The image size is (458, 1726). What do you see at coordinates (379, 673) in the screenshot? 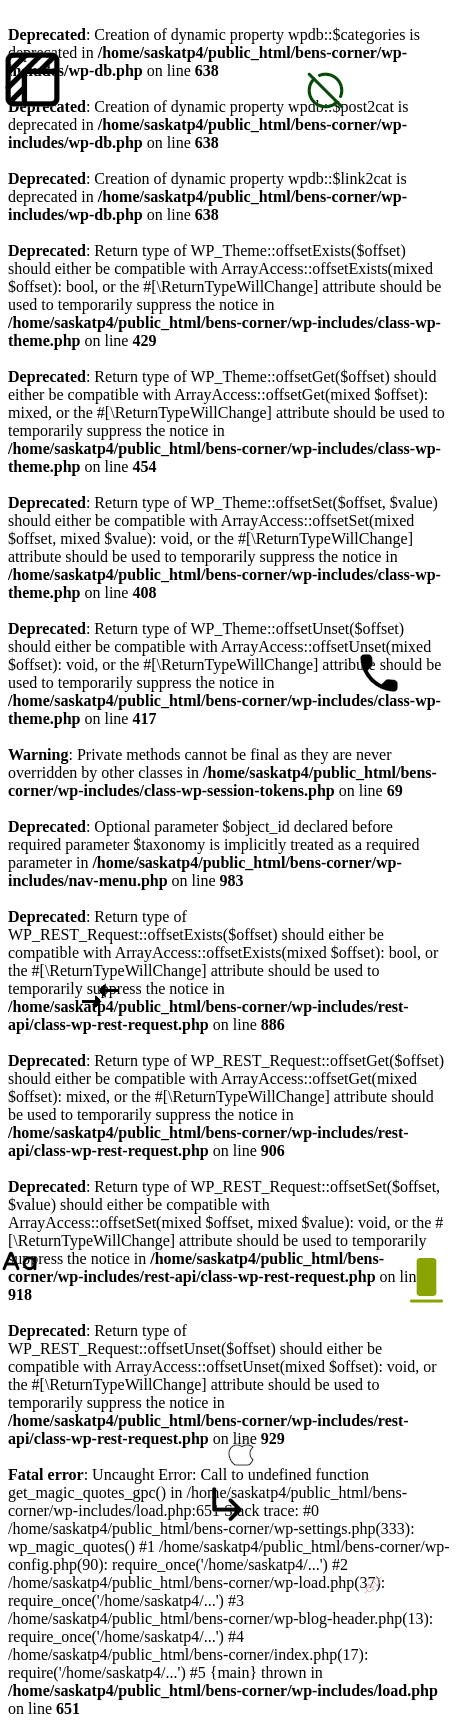
I see `make a phone call` at bounding box center [379, 673].